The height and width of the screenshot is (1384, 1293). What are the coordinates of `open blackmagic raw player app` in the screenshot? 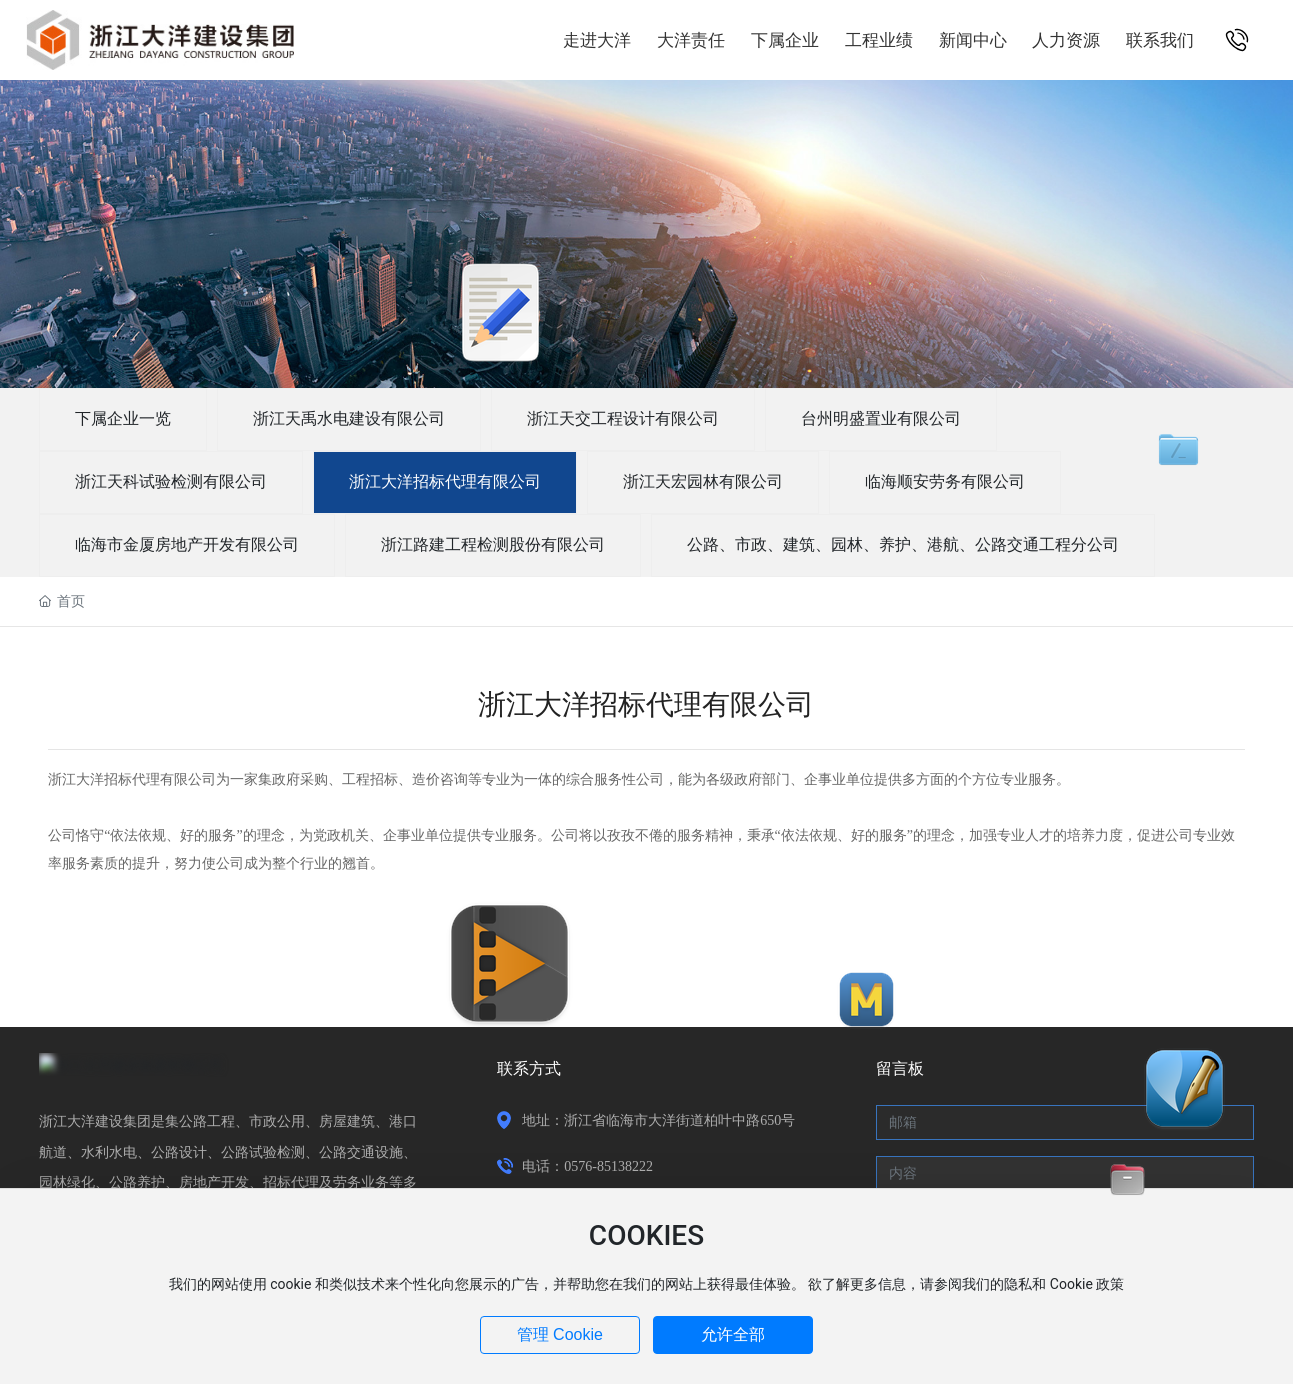 It's located at (509, 963).